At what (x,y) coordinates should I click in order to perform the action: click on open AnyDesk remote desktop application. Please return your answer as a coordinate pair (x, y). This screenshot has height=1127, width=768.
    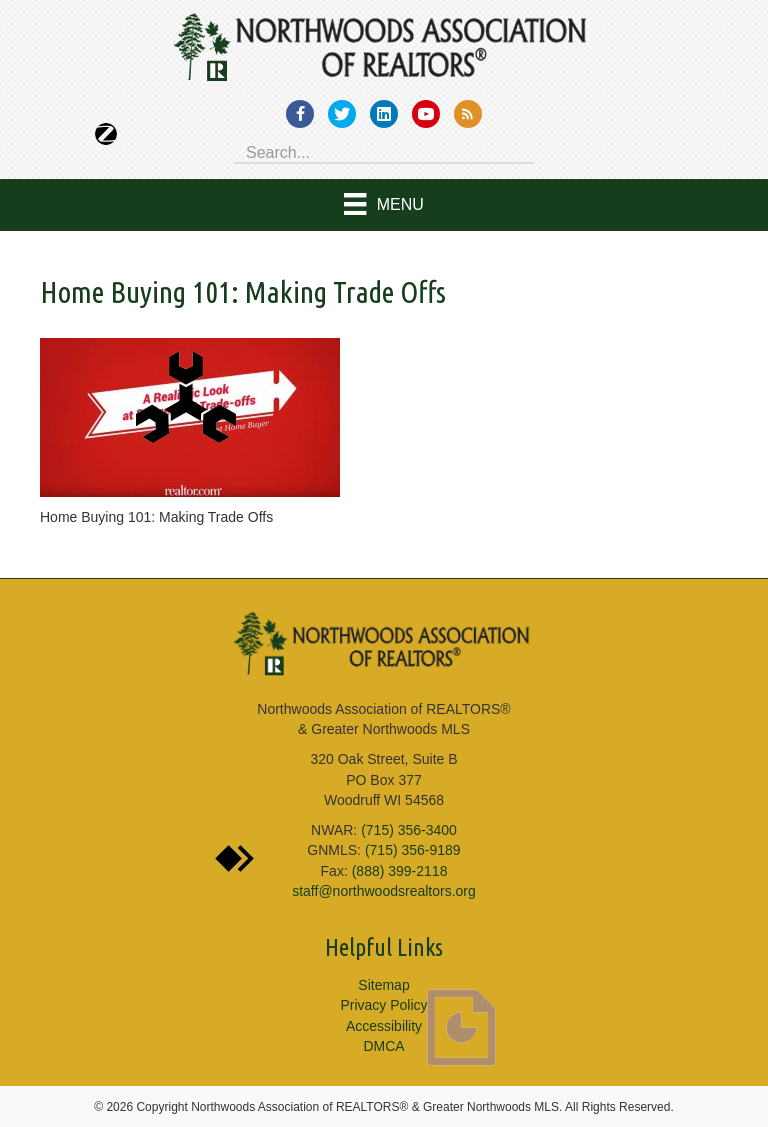
    Looking at the image, I should click on (234, 858).